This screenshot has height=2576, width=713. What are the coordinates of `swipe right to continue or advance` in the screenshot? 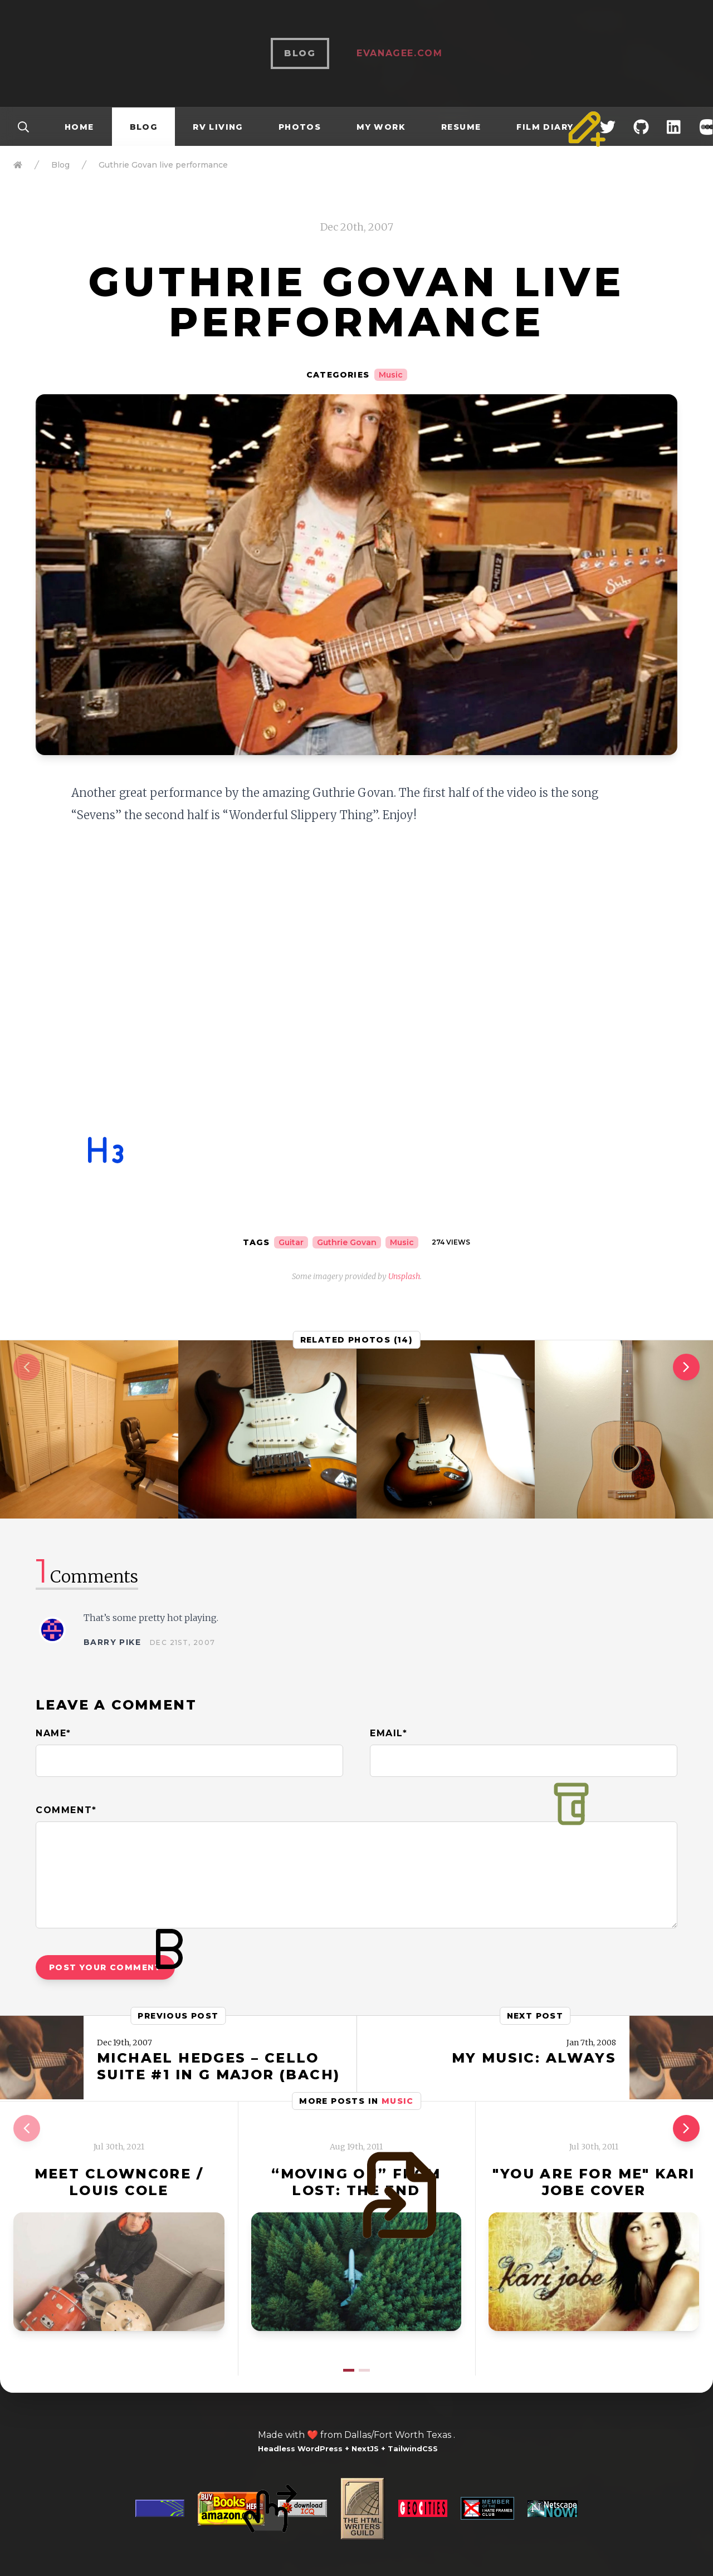 It's located at (267, 2510).